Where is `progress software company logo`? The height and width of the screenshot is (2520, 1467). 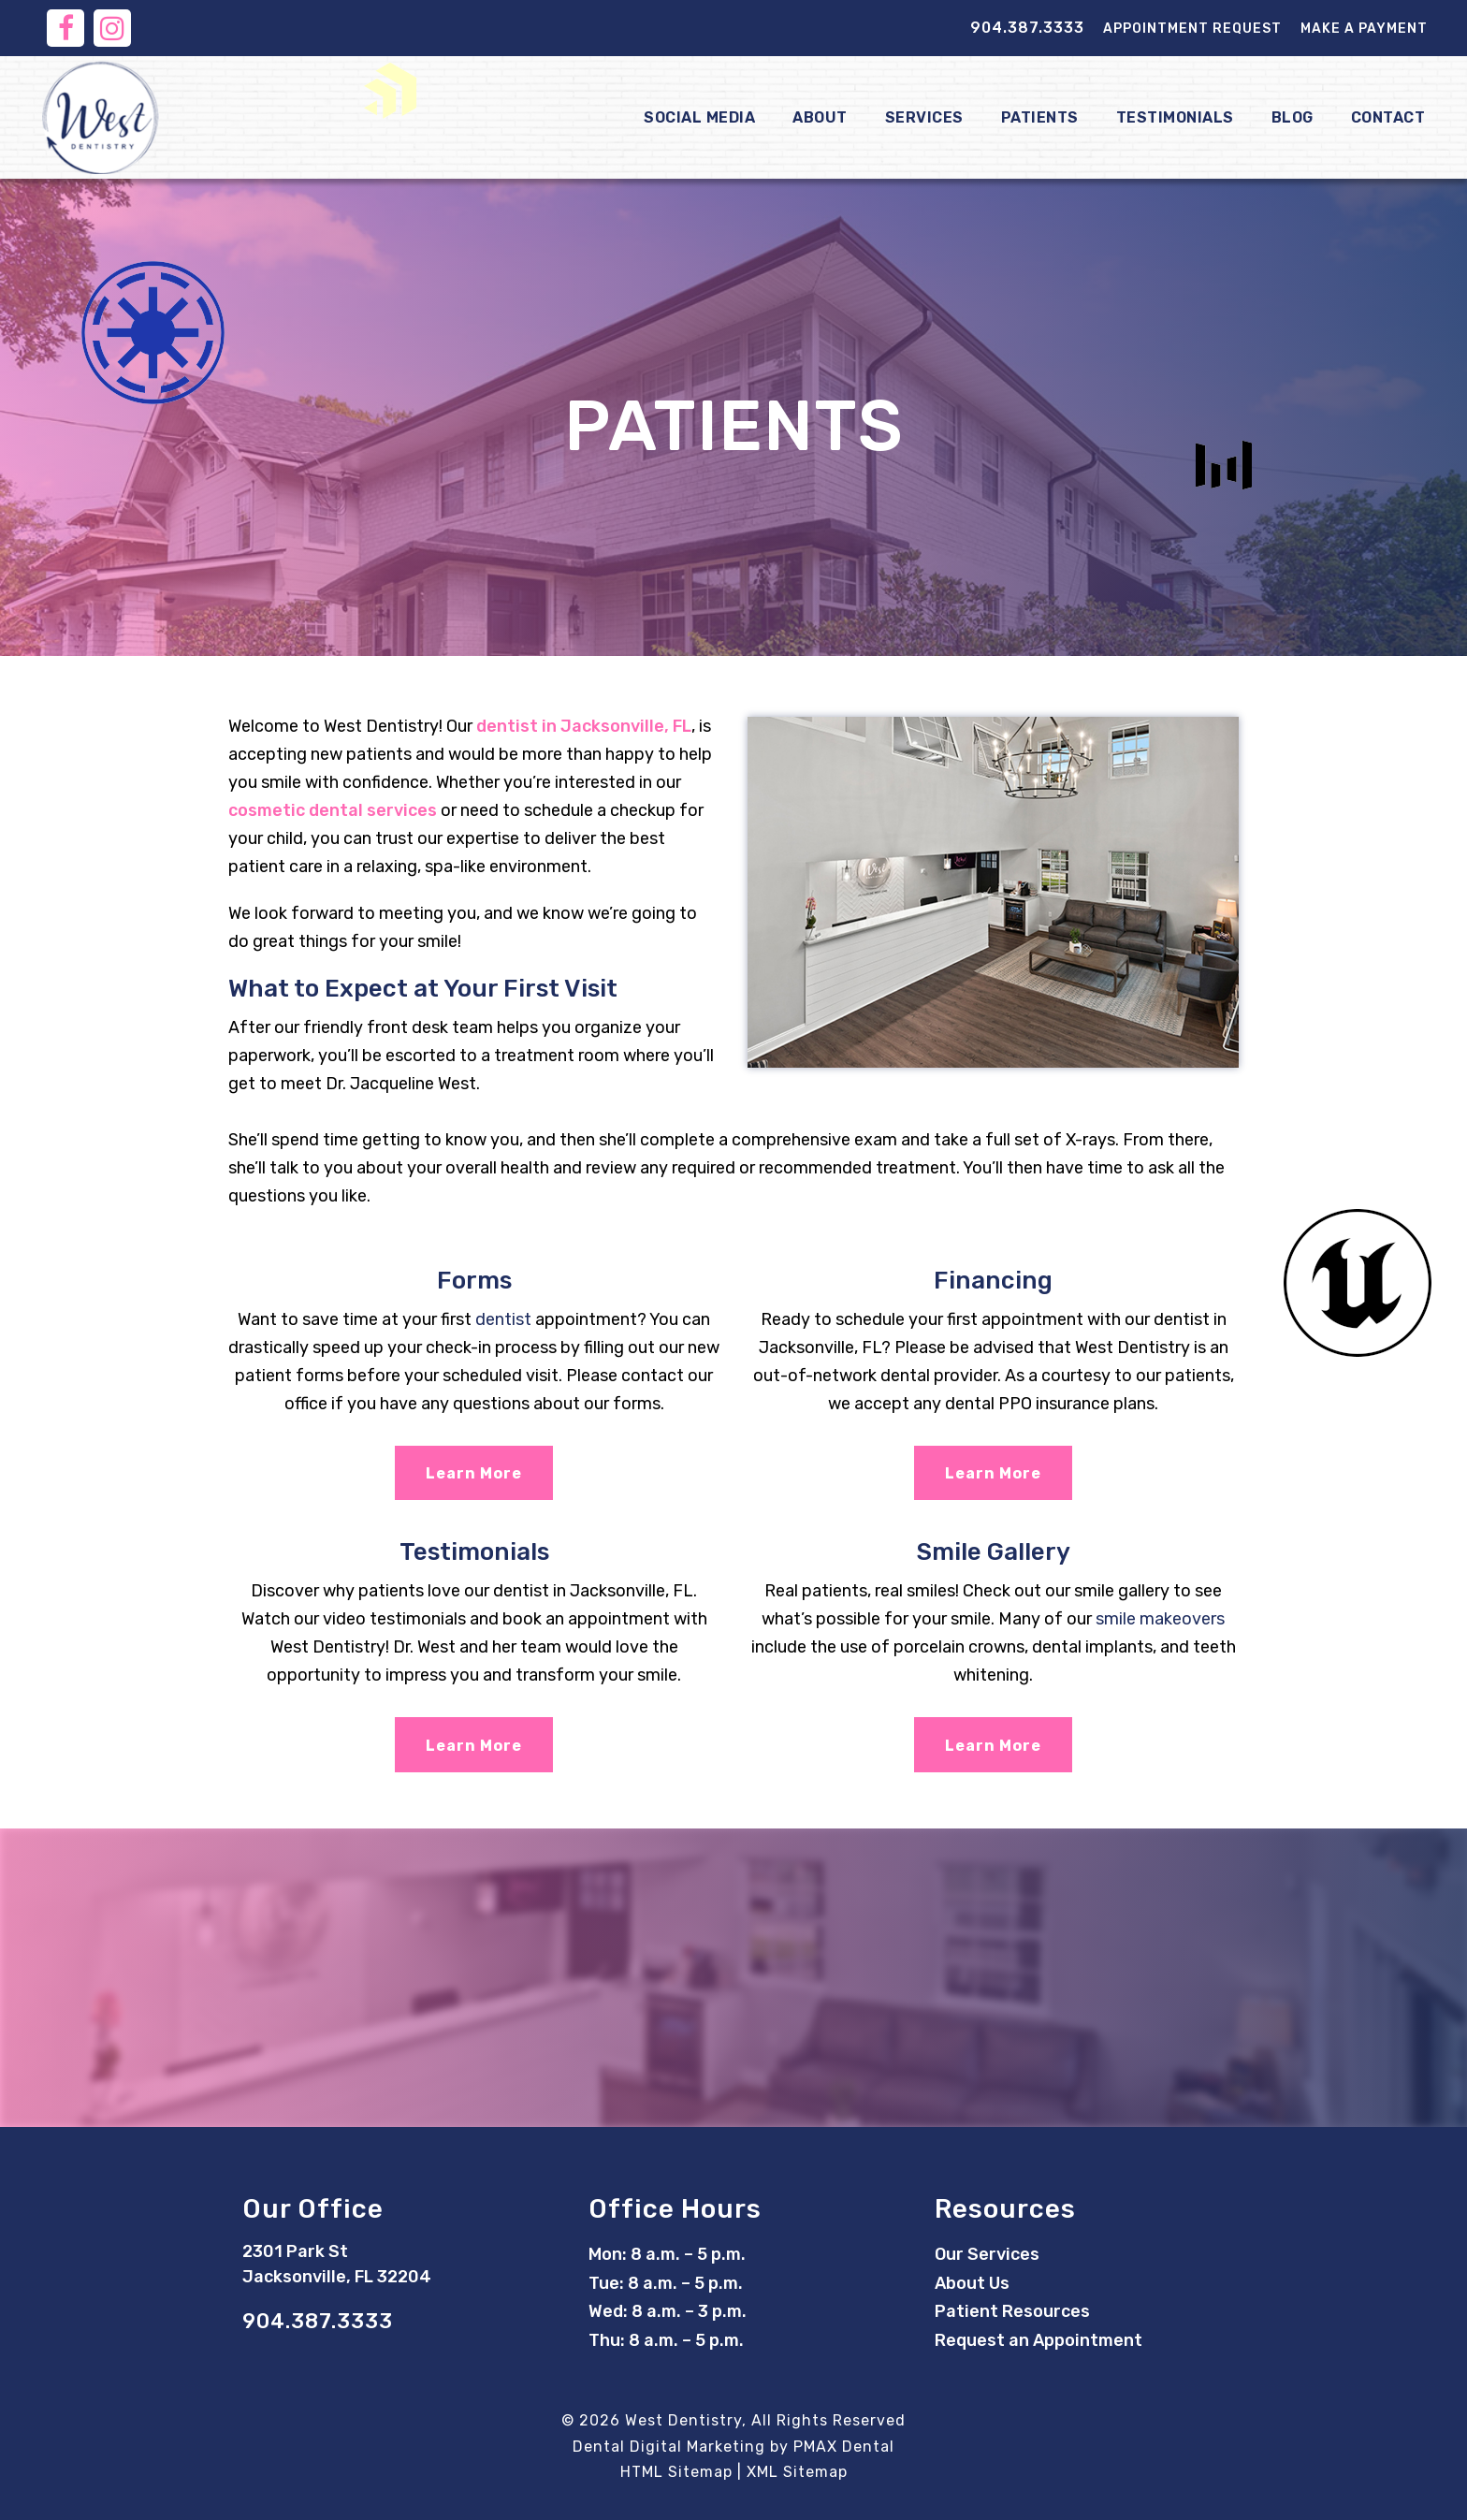 progress software company logo is located at coordinates (390, 91).